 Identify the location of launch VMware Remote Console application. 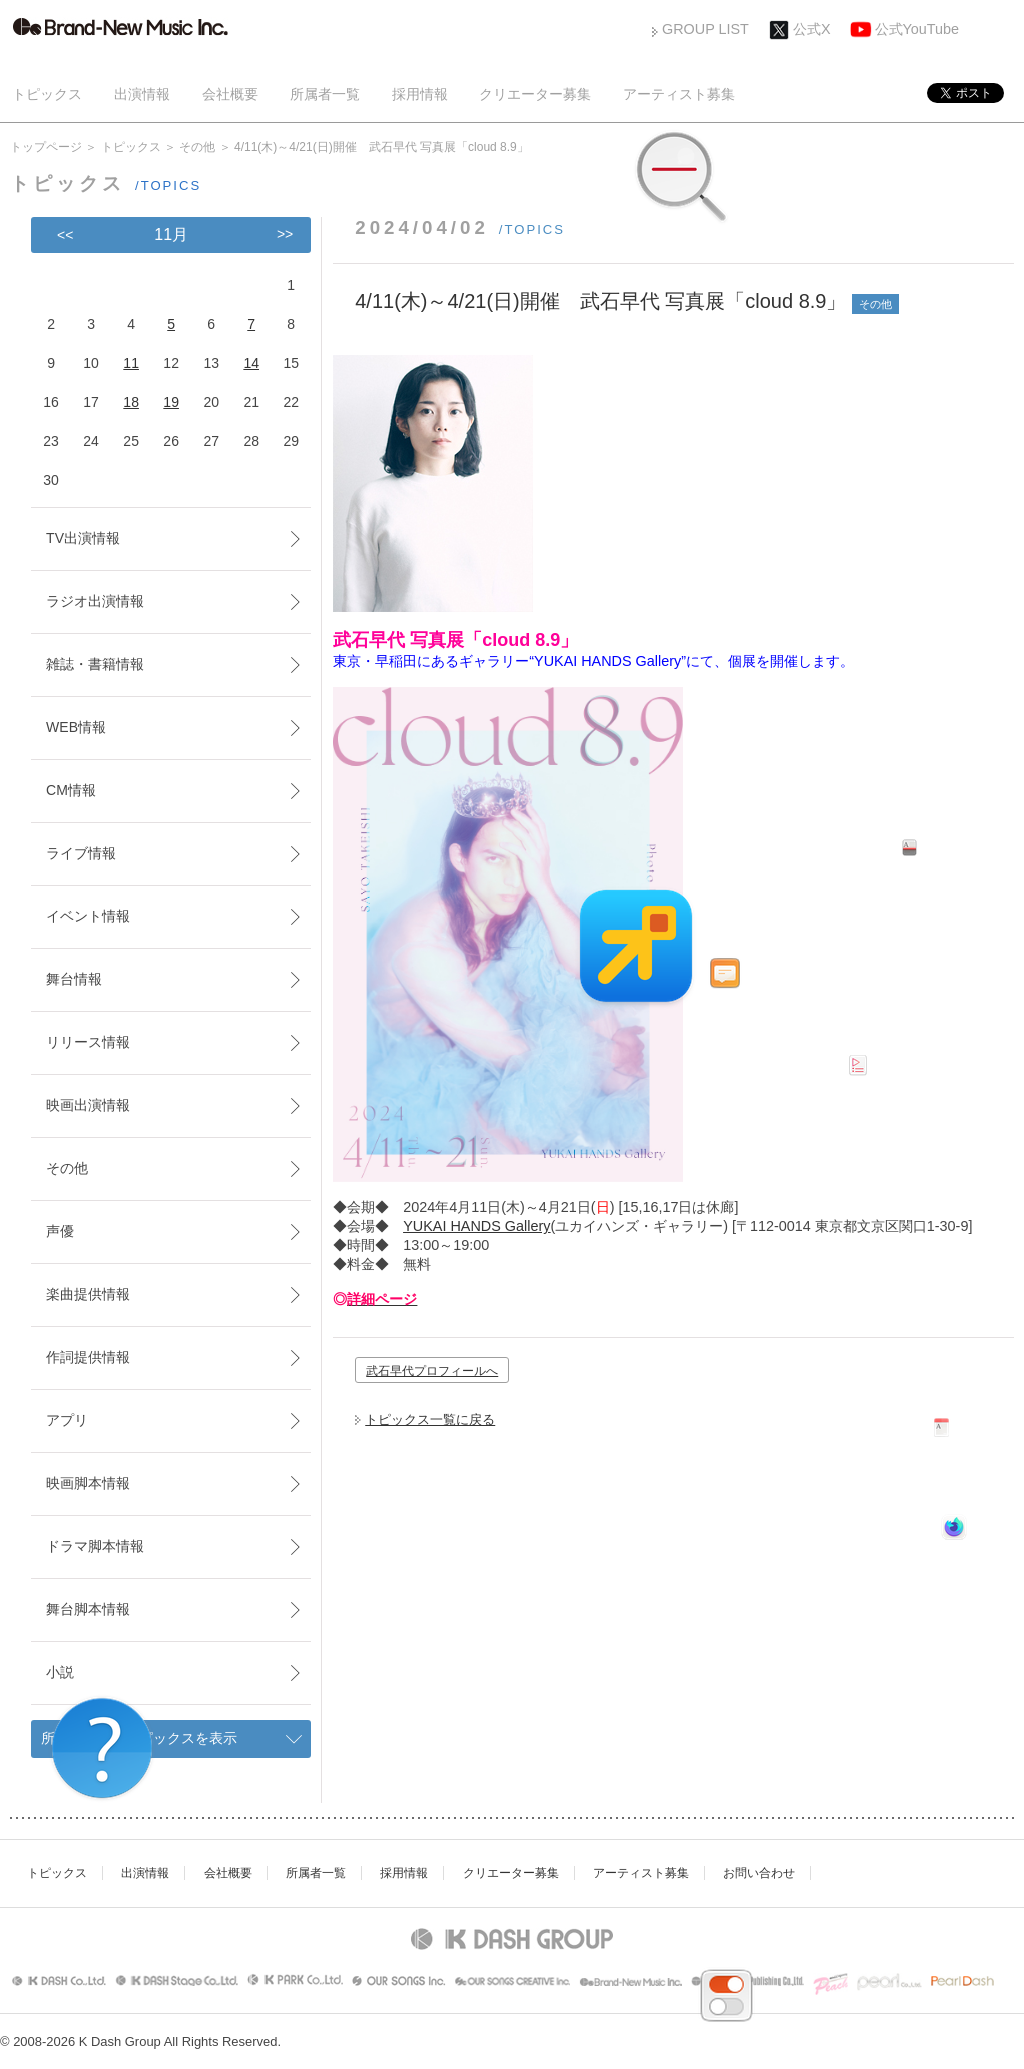
(636, 946).